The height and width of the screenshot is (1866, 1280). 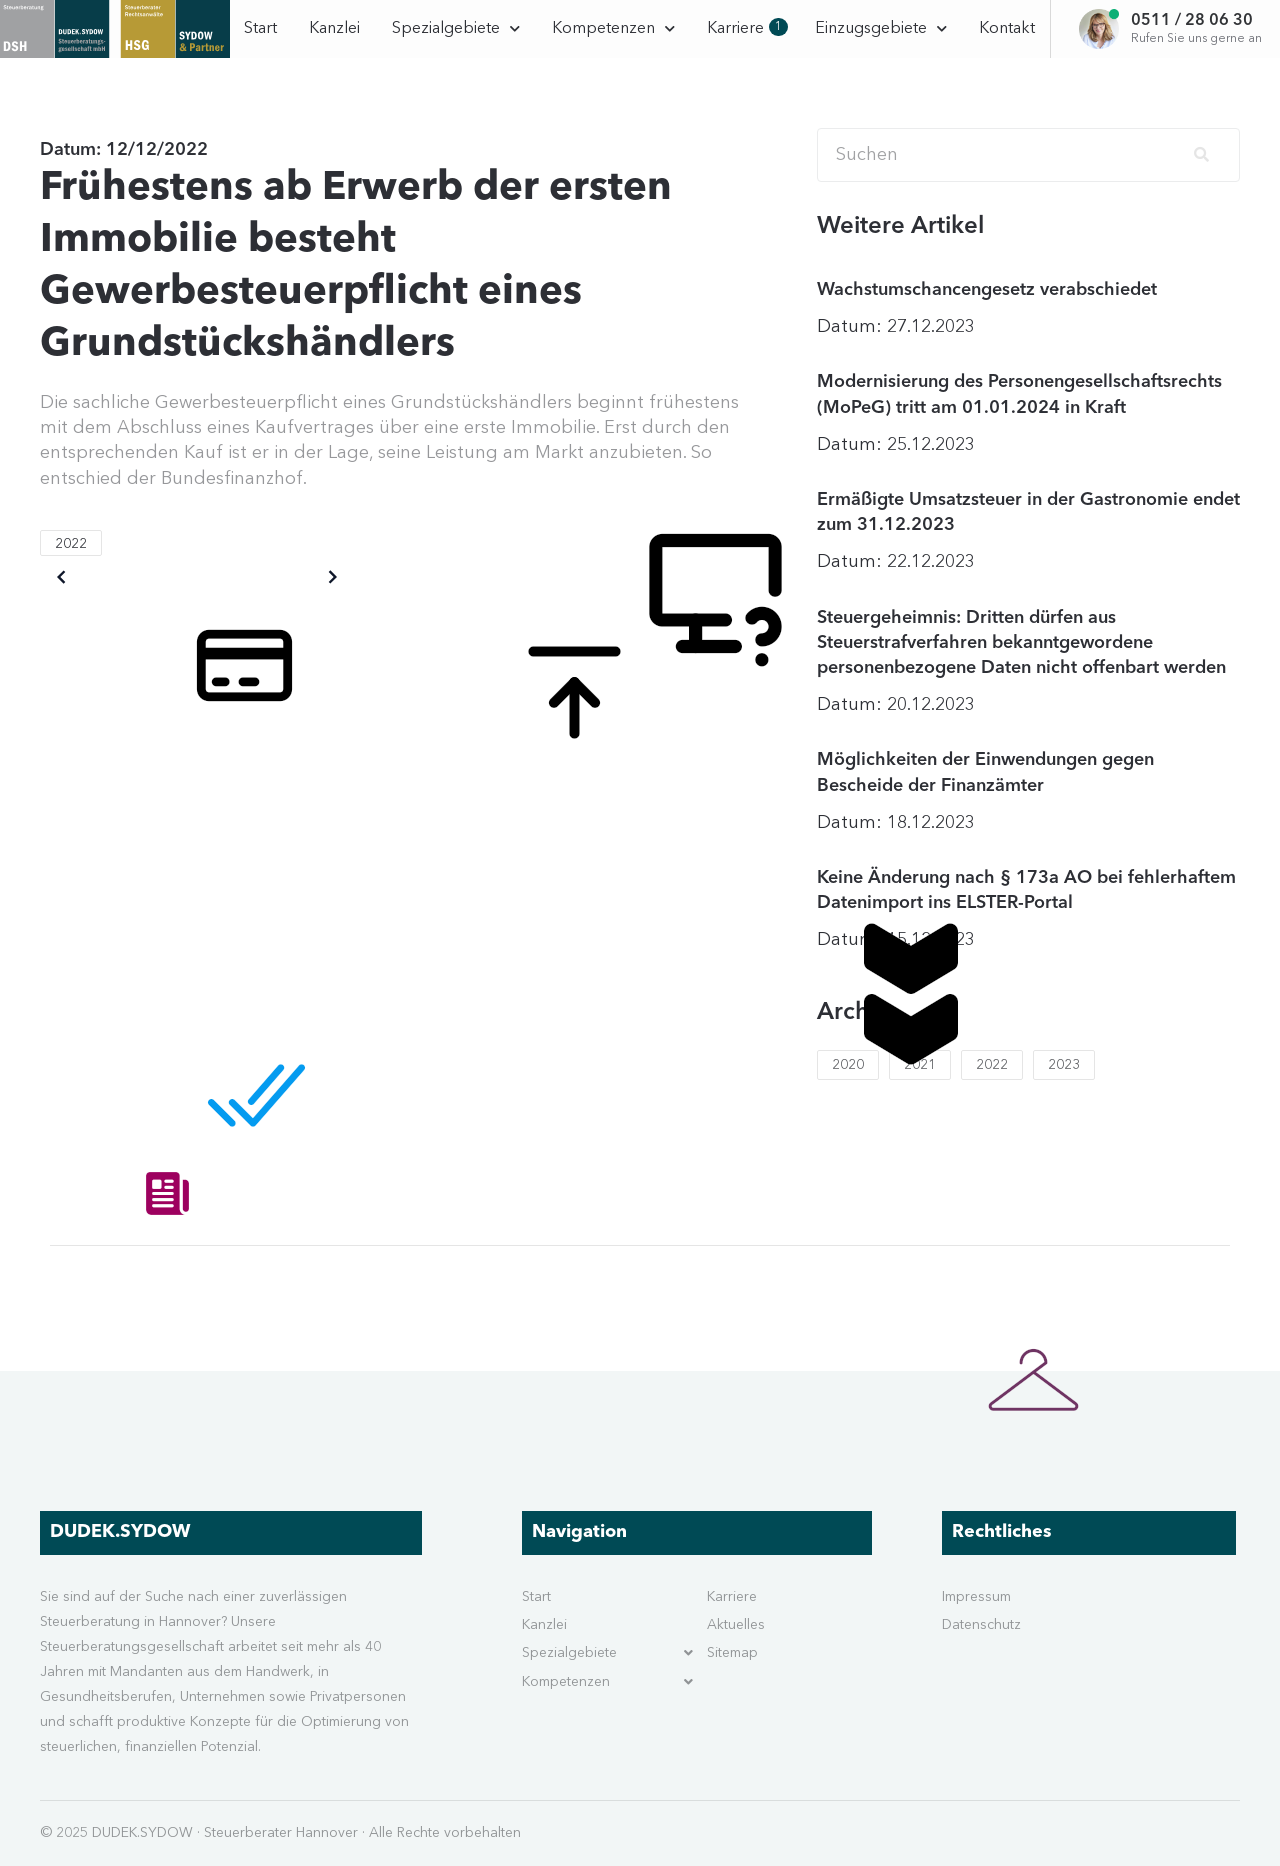 I want to click on access your wardrobe or closet, so click(x=1033, y=1384).